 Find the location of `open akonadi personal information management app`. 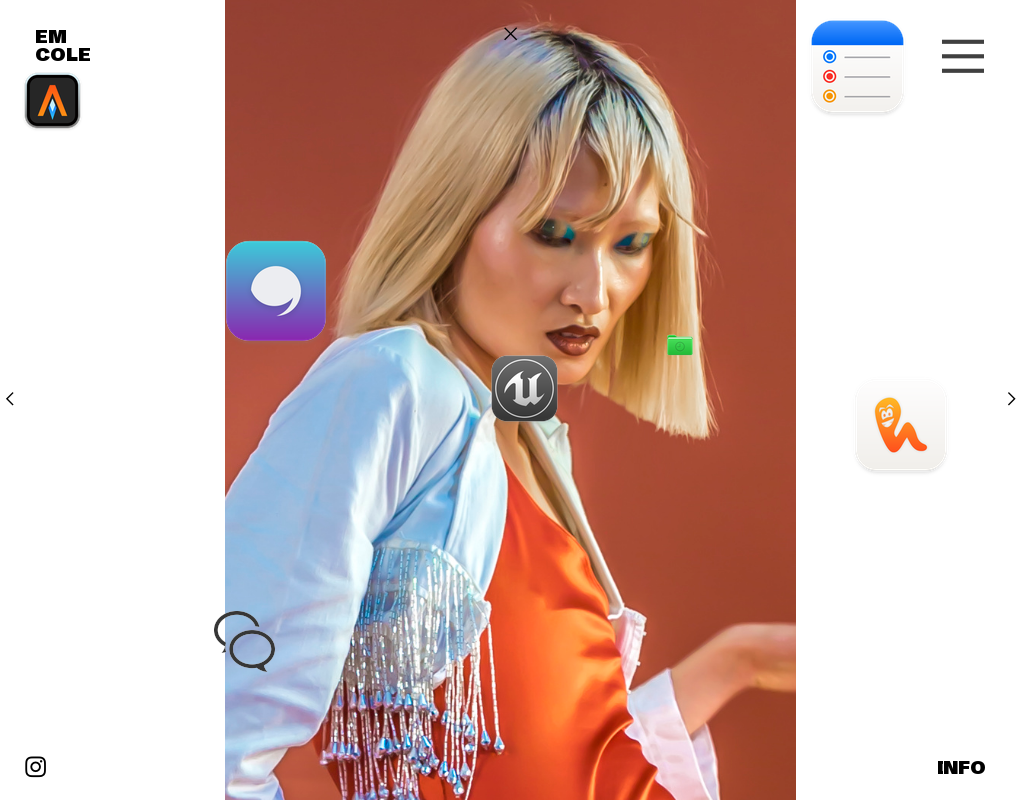

open akonadi personal information management app is located at coordinates (276, 291).